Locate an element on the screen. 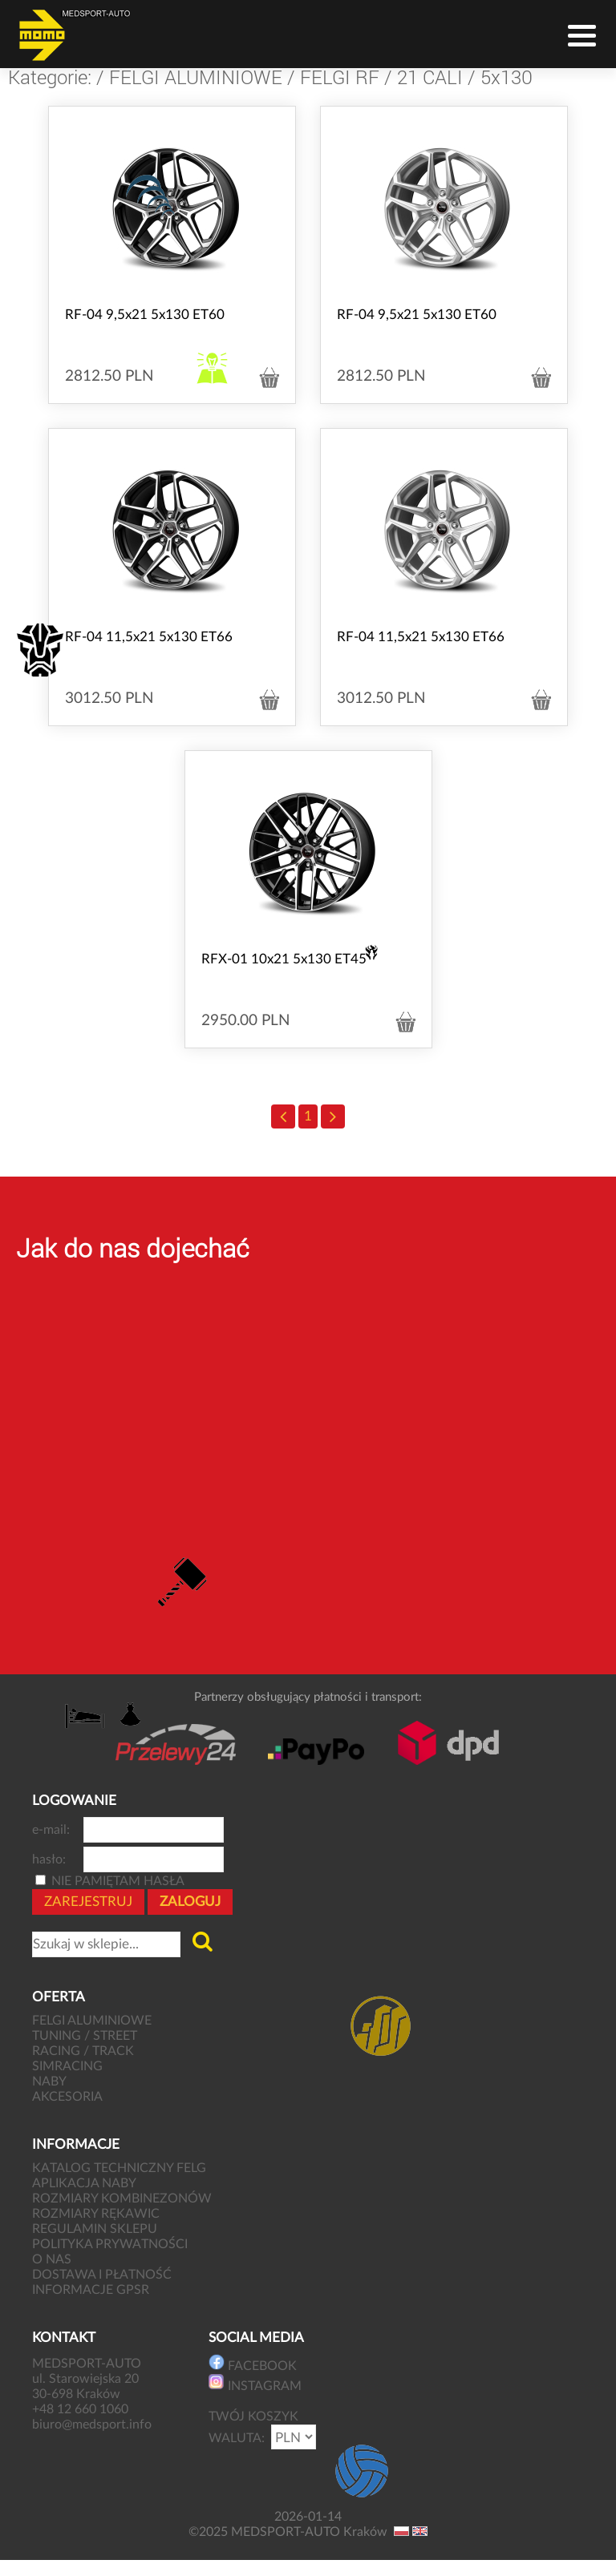 The width and height of the screenshot is (616, 2576). get inspired with creative ideas or tips is located at coordinates (212, 368).